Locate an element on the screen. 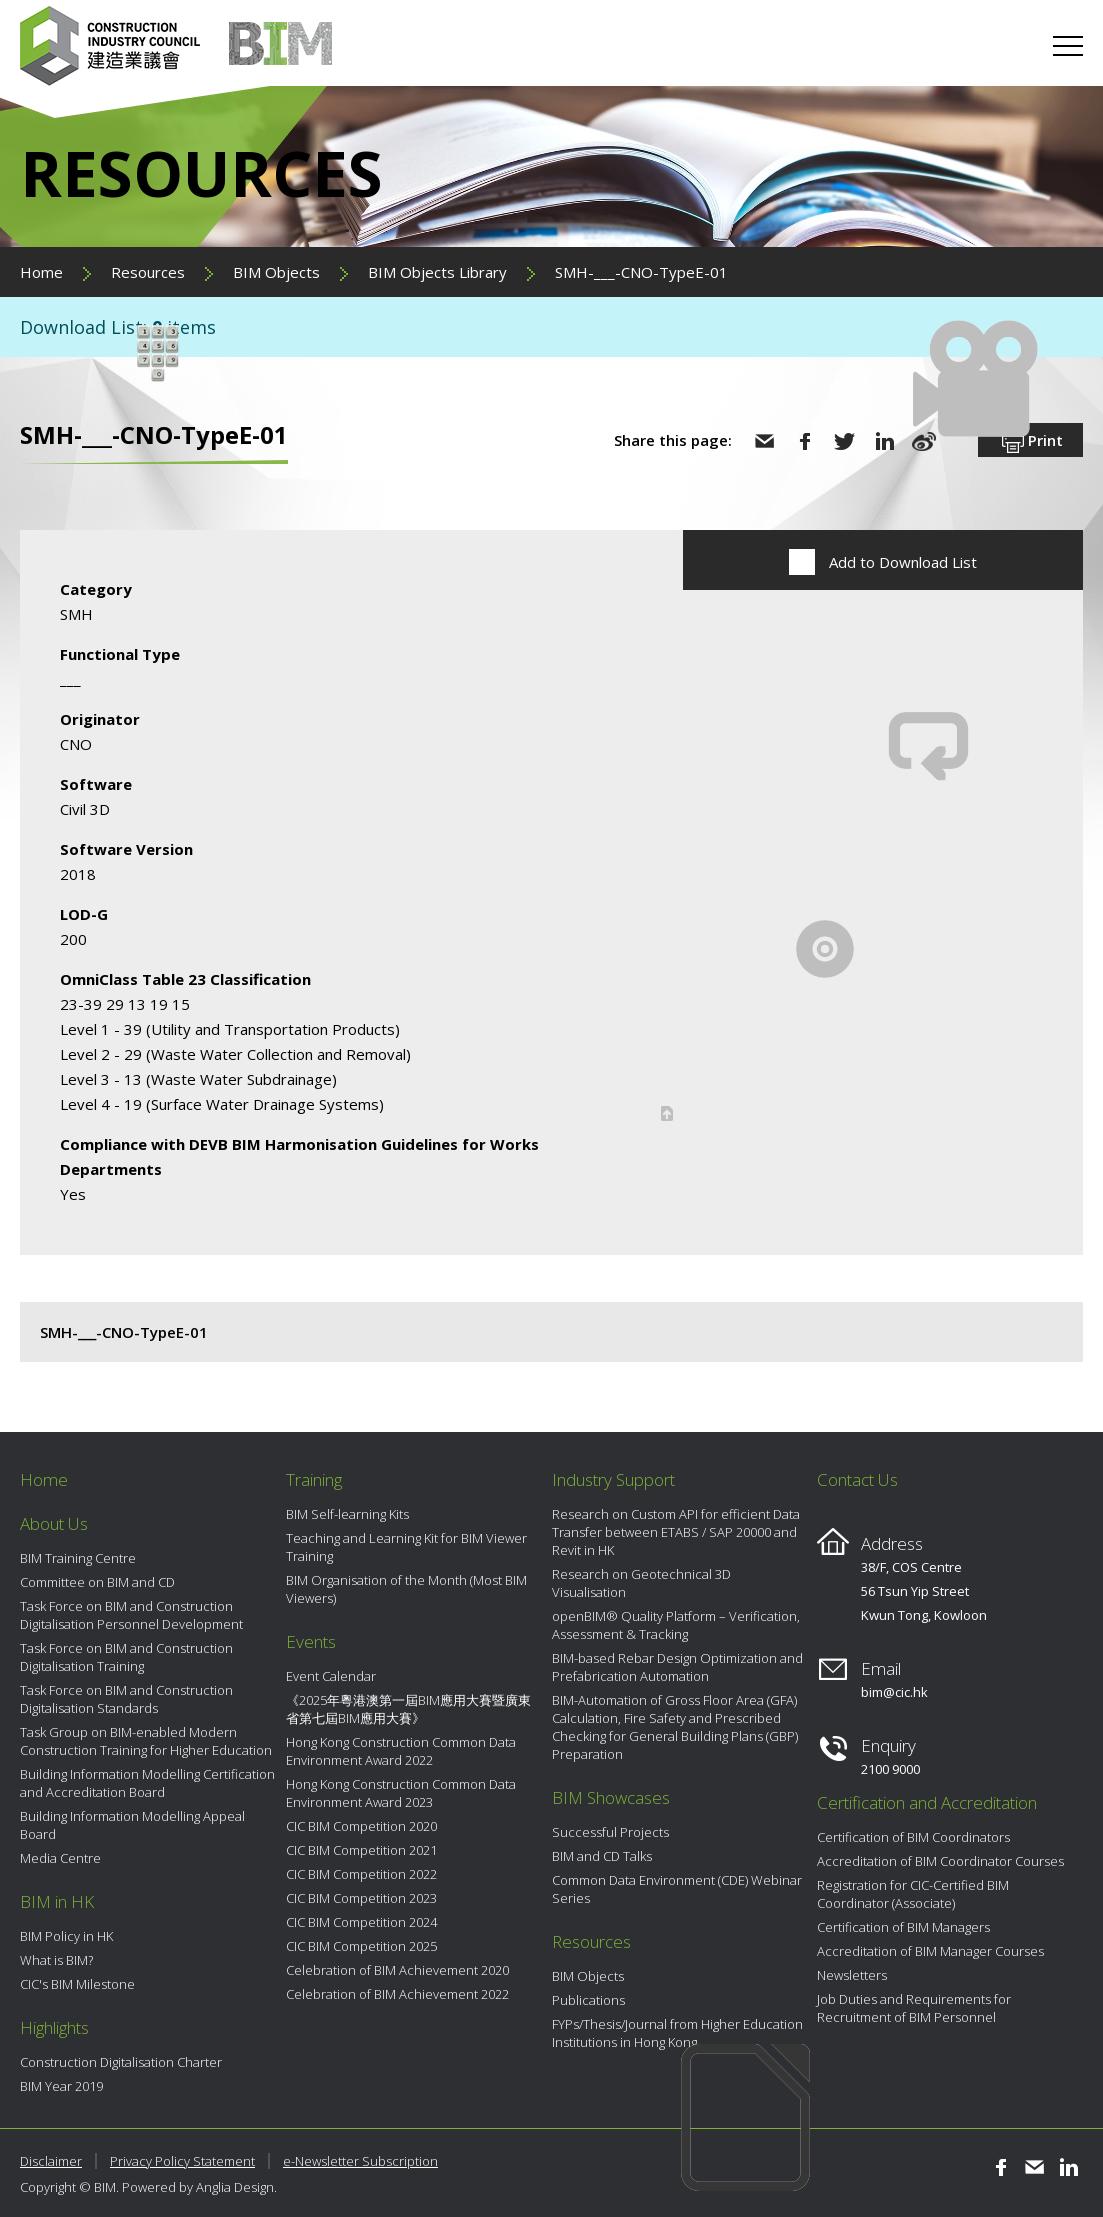  enable repeat mode for current playlist is located at coordinates (928, 740).